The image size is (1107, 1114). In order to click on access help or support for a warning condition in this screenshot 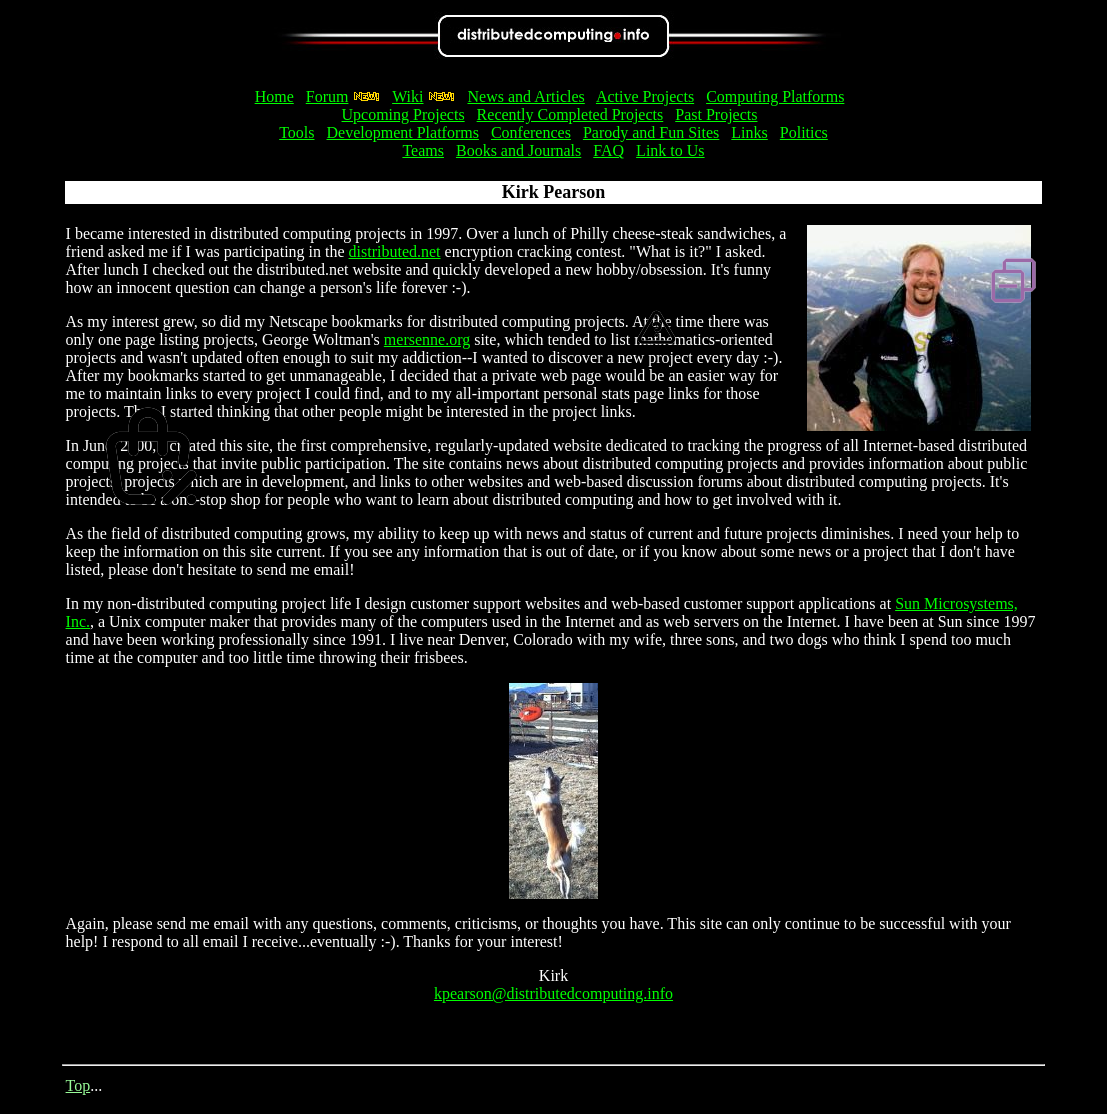, I will do `click(656, 328)`.